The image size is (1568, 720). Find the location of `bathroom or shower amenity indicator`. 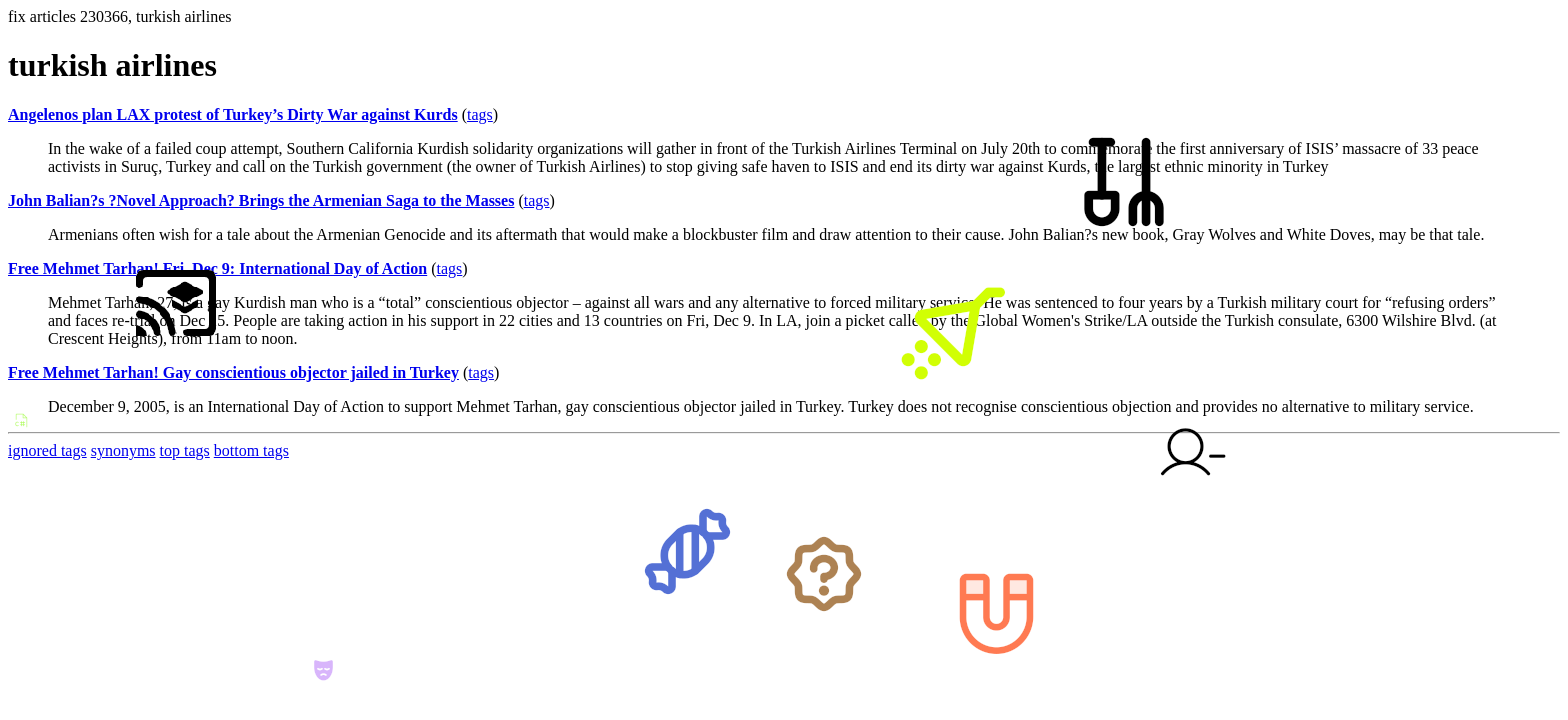

bathroom or shower amenity indicator is located at coordinates (952, 328).